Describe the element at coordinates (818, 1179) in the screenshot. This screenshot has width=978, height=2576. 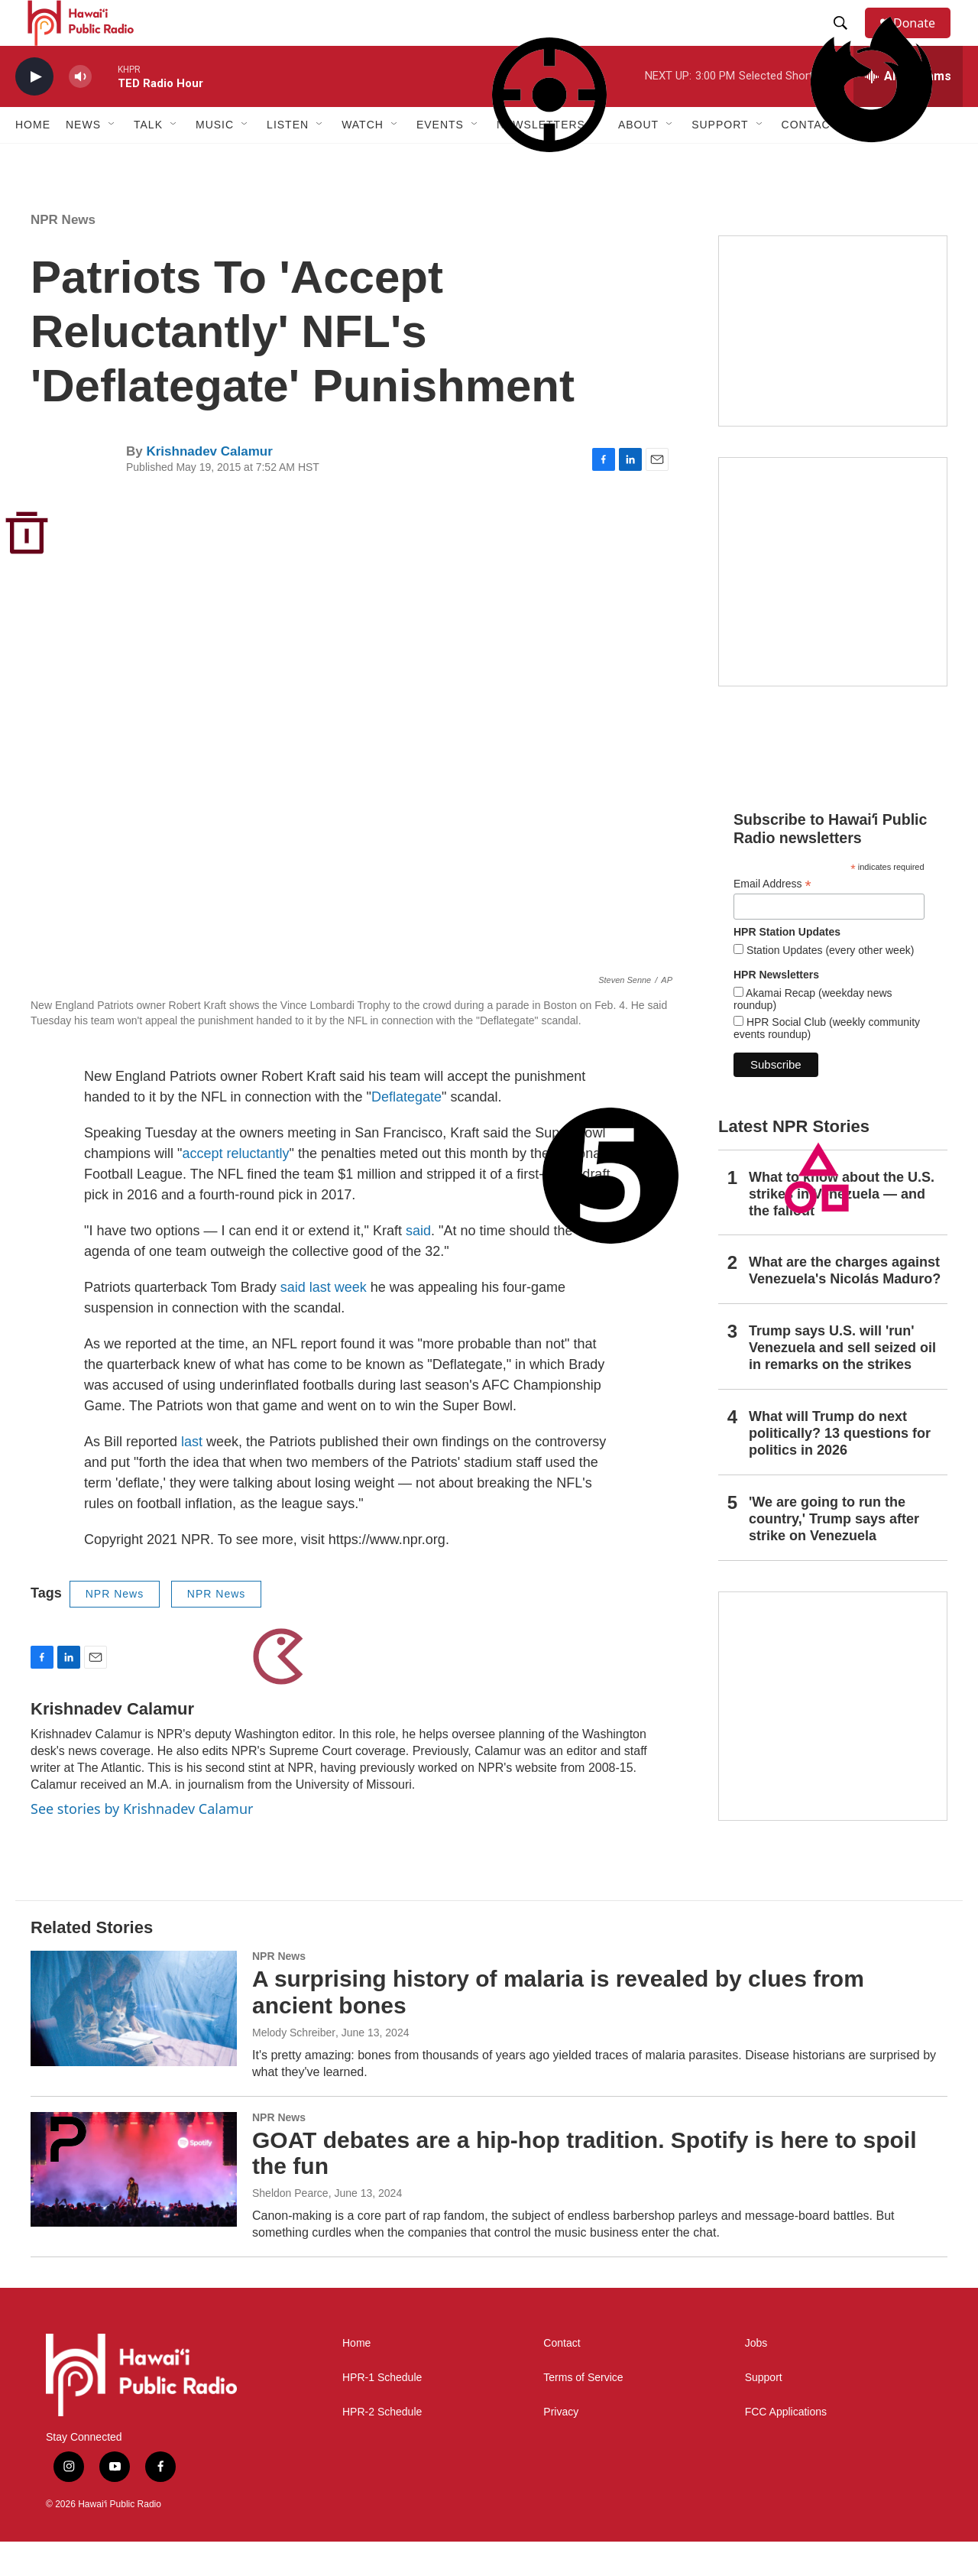
I see `access shape tools and drawing options` at that location.